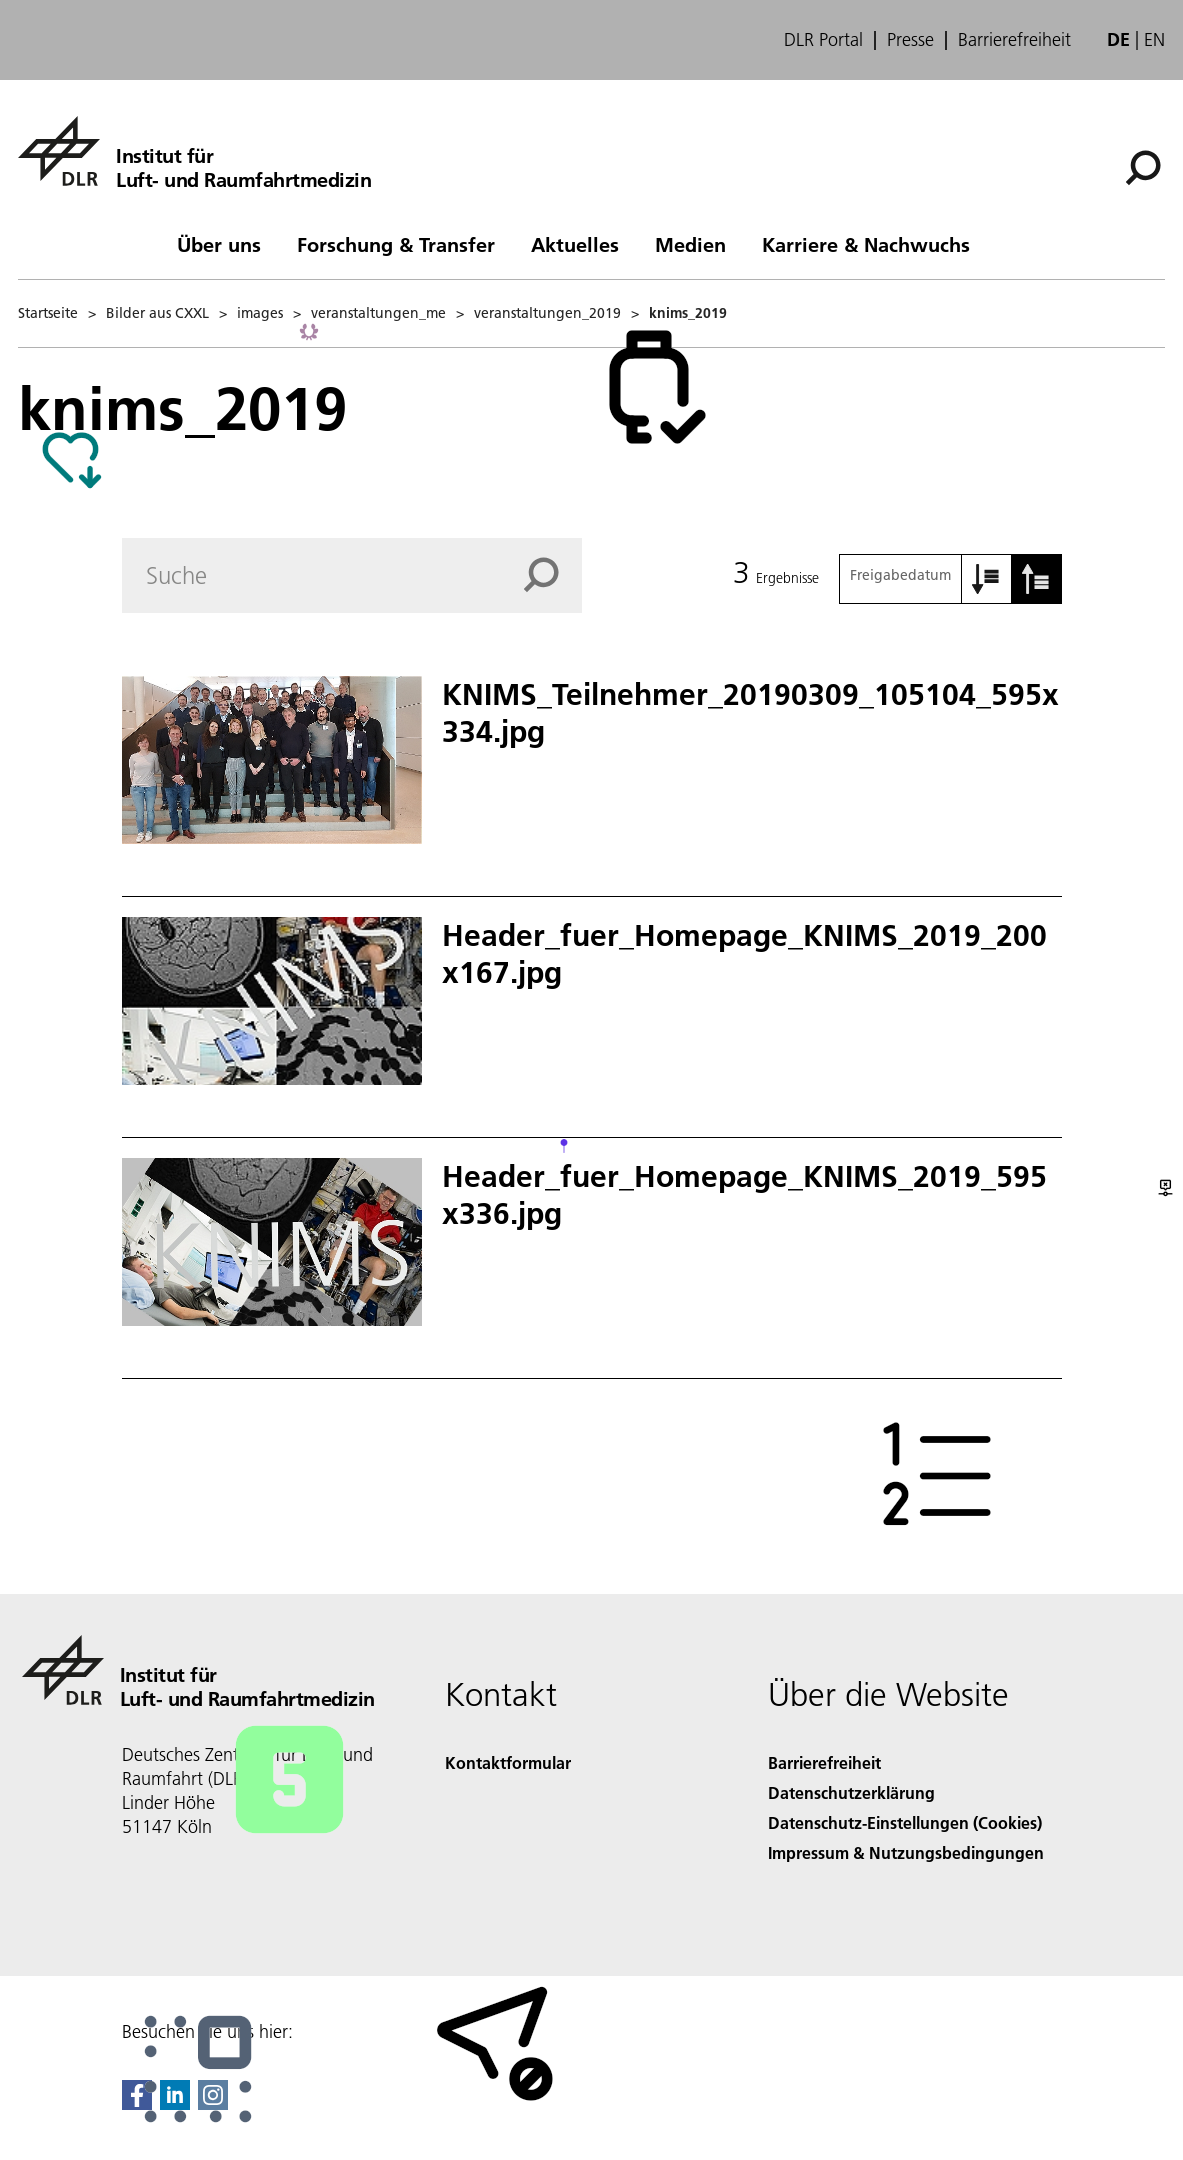 The height and width of the screenshot is (2160, 1183). Describe the element at coordinates (493, 2041) in the screenshot. I see `disable location sharing` at that location.